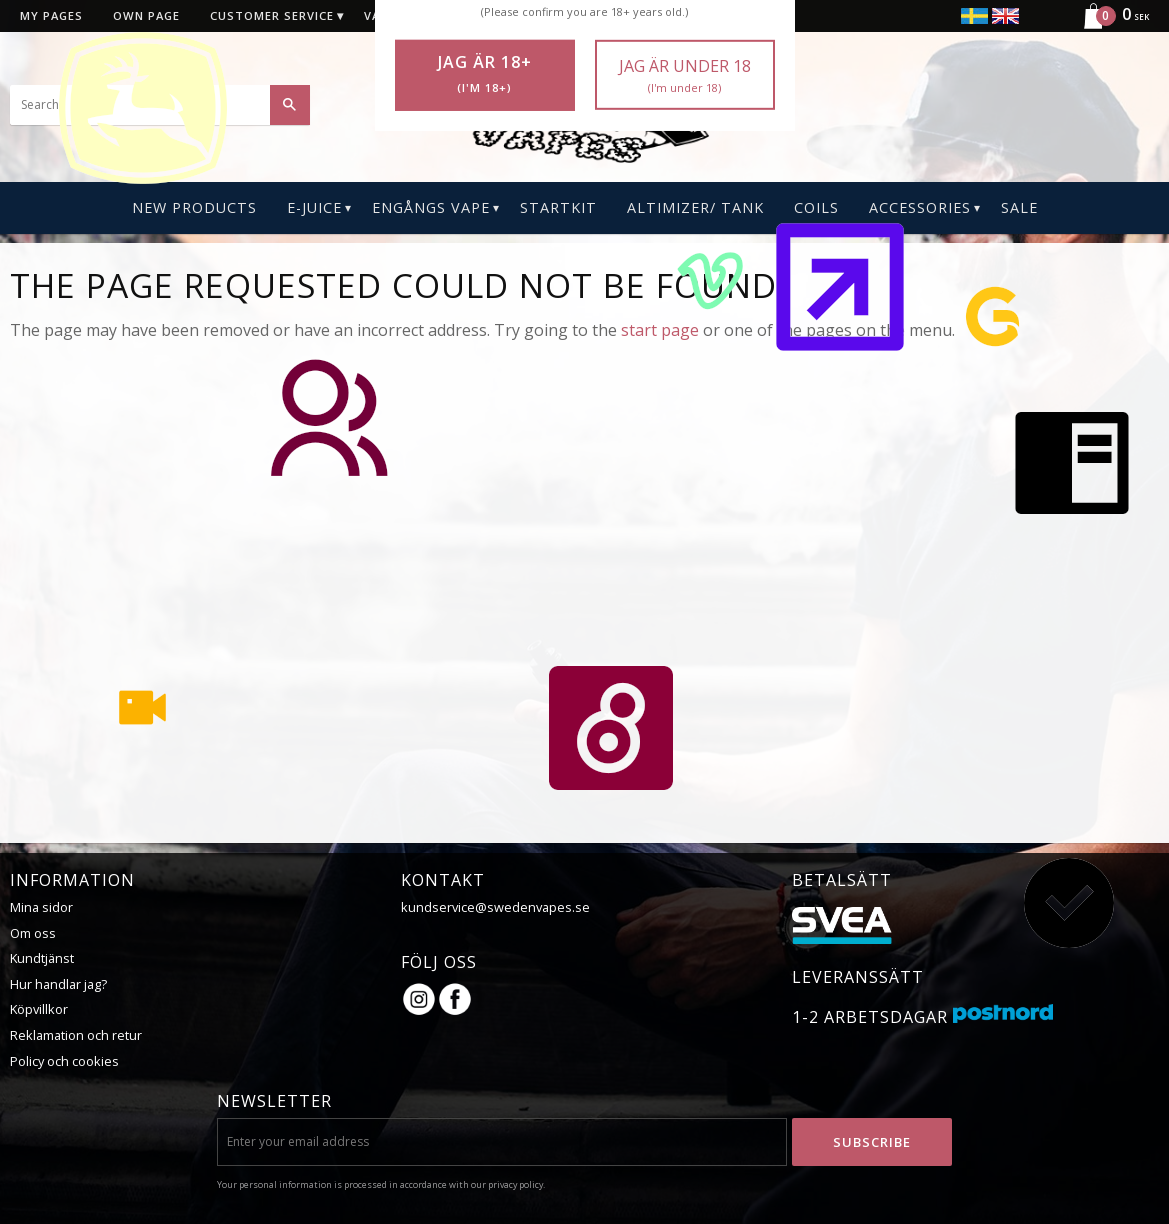  What do you see at coordinates (143, 108) in the screenshot?
I see `John Deere brand logo` at bounding box center [143, 108].